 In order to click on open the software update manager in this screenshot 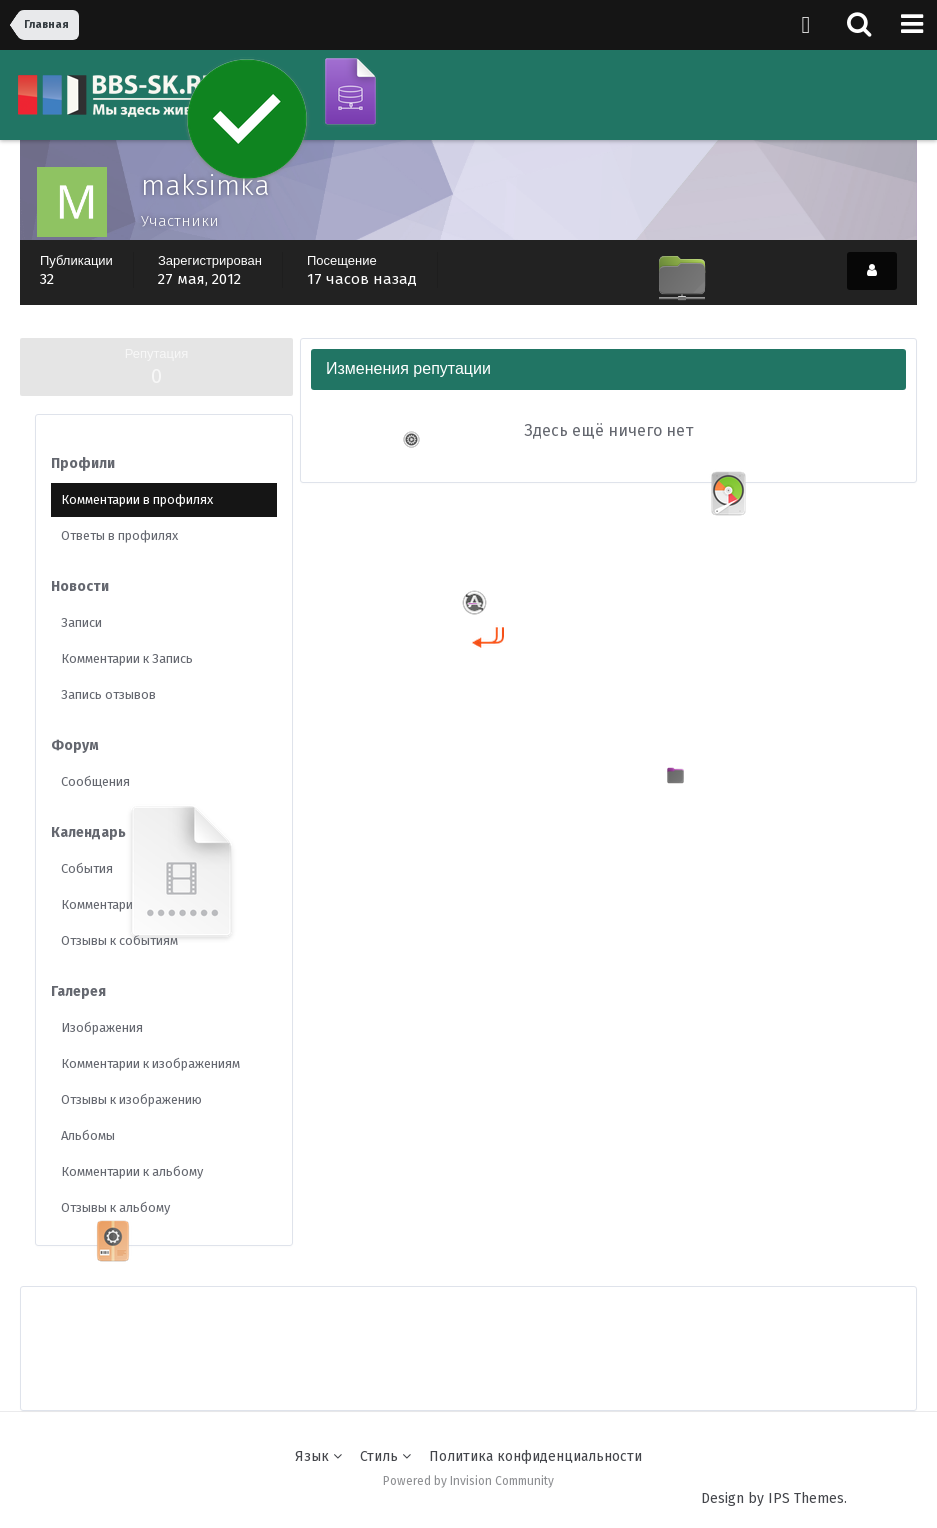, I will do `click(474, 602)`.